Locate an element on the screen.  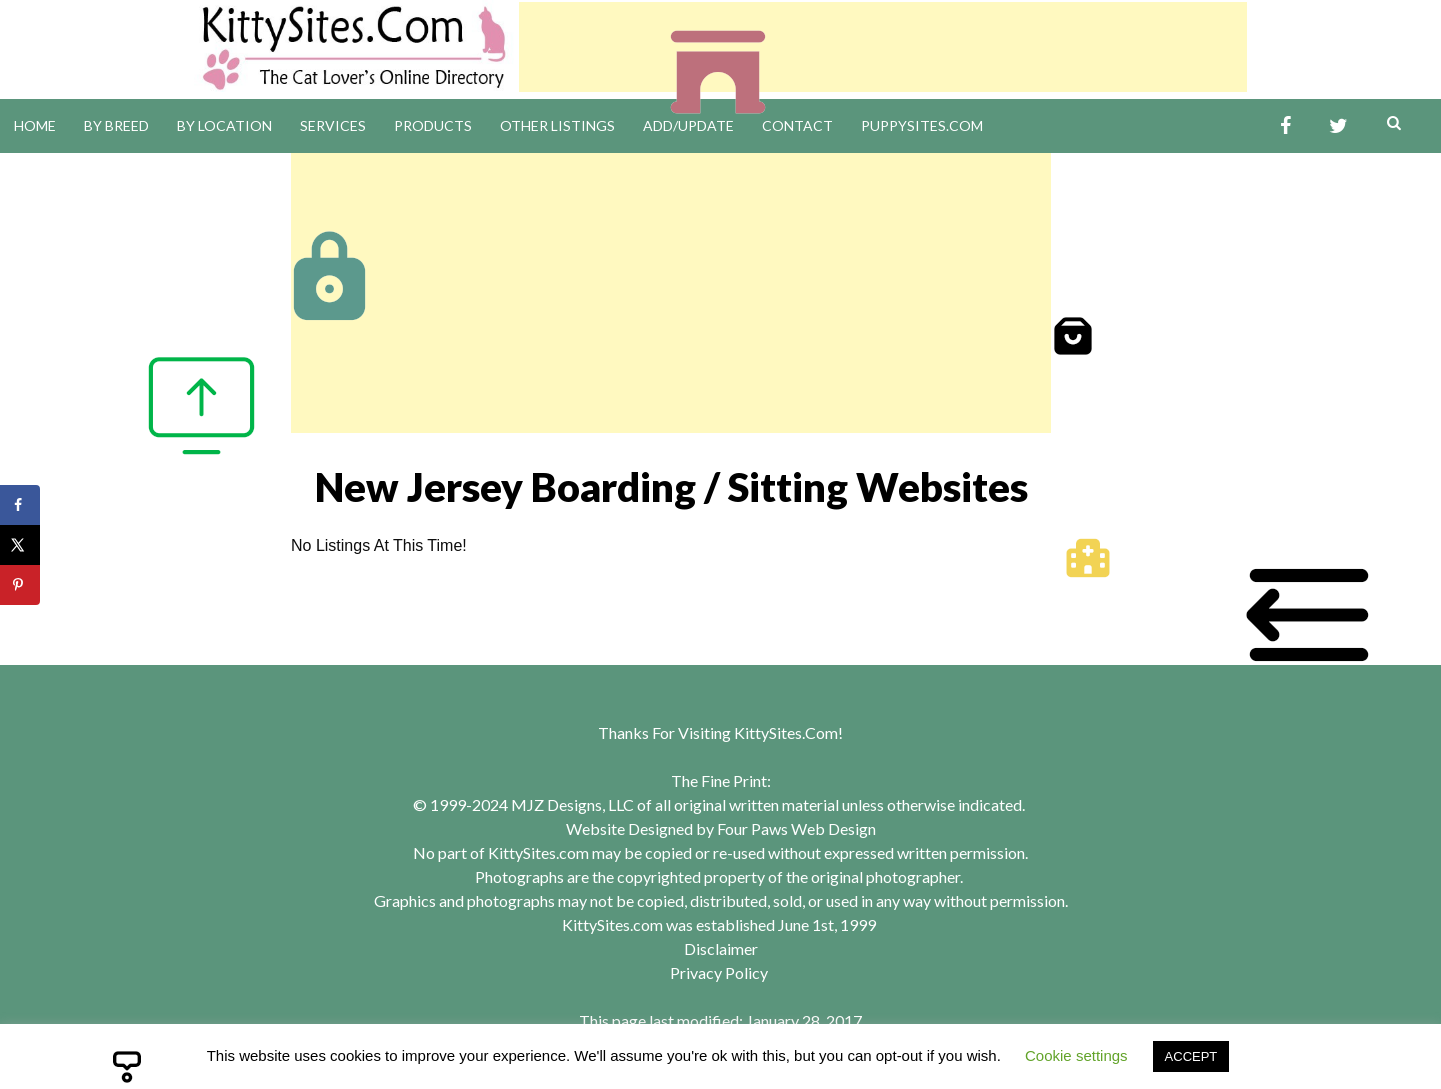
lock or secure this item is located at coordinates (329, 275).